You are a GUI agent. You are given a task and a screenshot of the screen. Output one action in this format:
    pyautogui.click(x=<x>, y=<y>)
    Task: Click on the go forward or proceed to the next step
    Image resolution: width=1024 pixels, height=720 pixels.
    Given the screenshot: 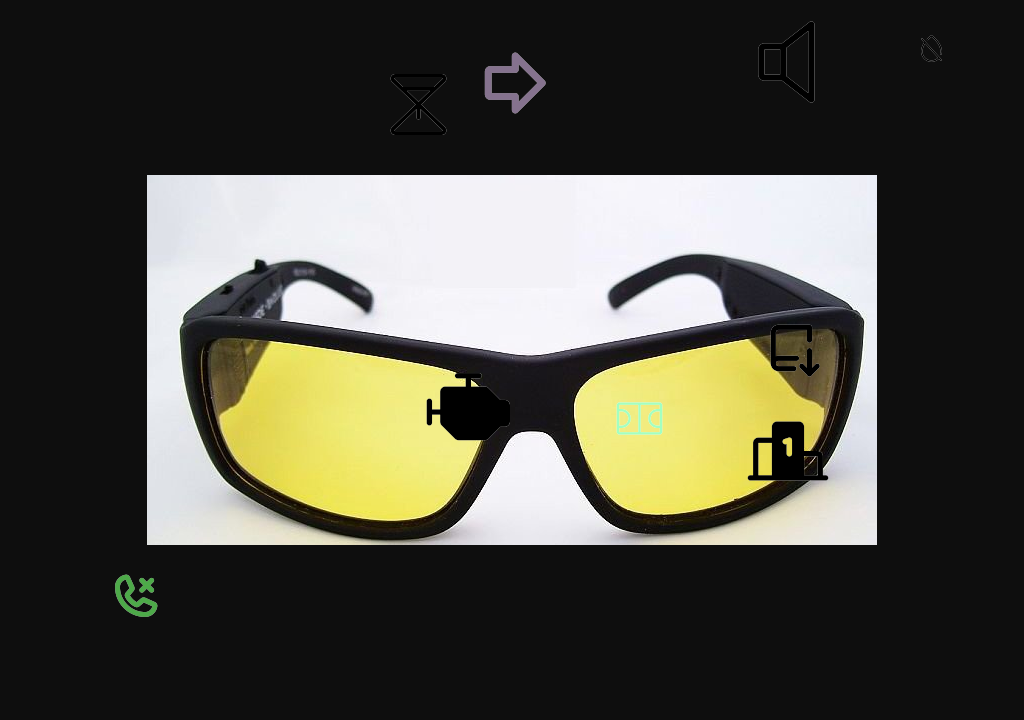 What is the action you would take?
    pyautogui.click(x=513, y=83)
    